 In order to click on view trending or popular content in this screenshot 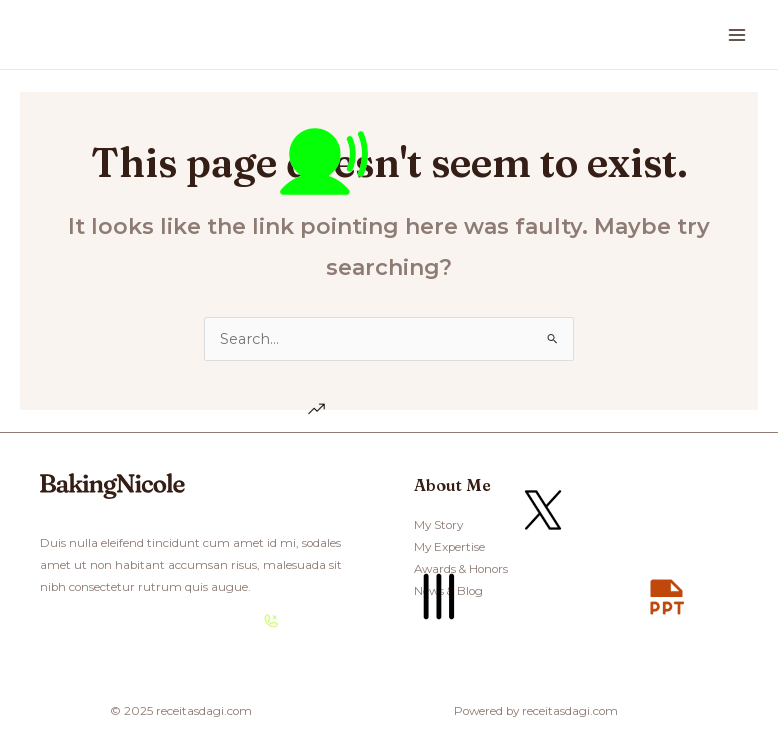, I will do `click(316, 409)`.